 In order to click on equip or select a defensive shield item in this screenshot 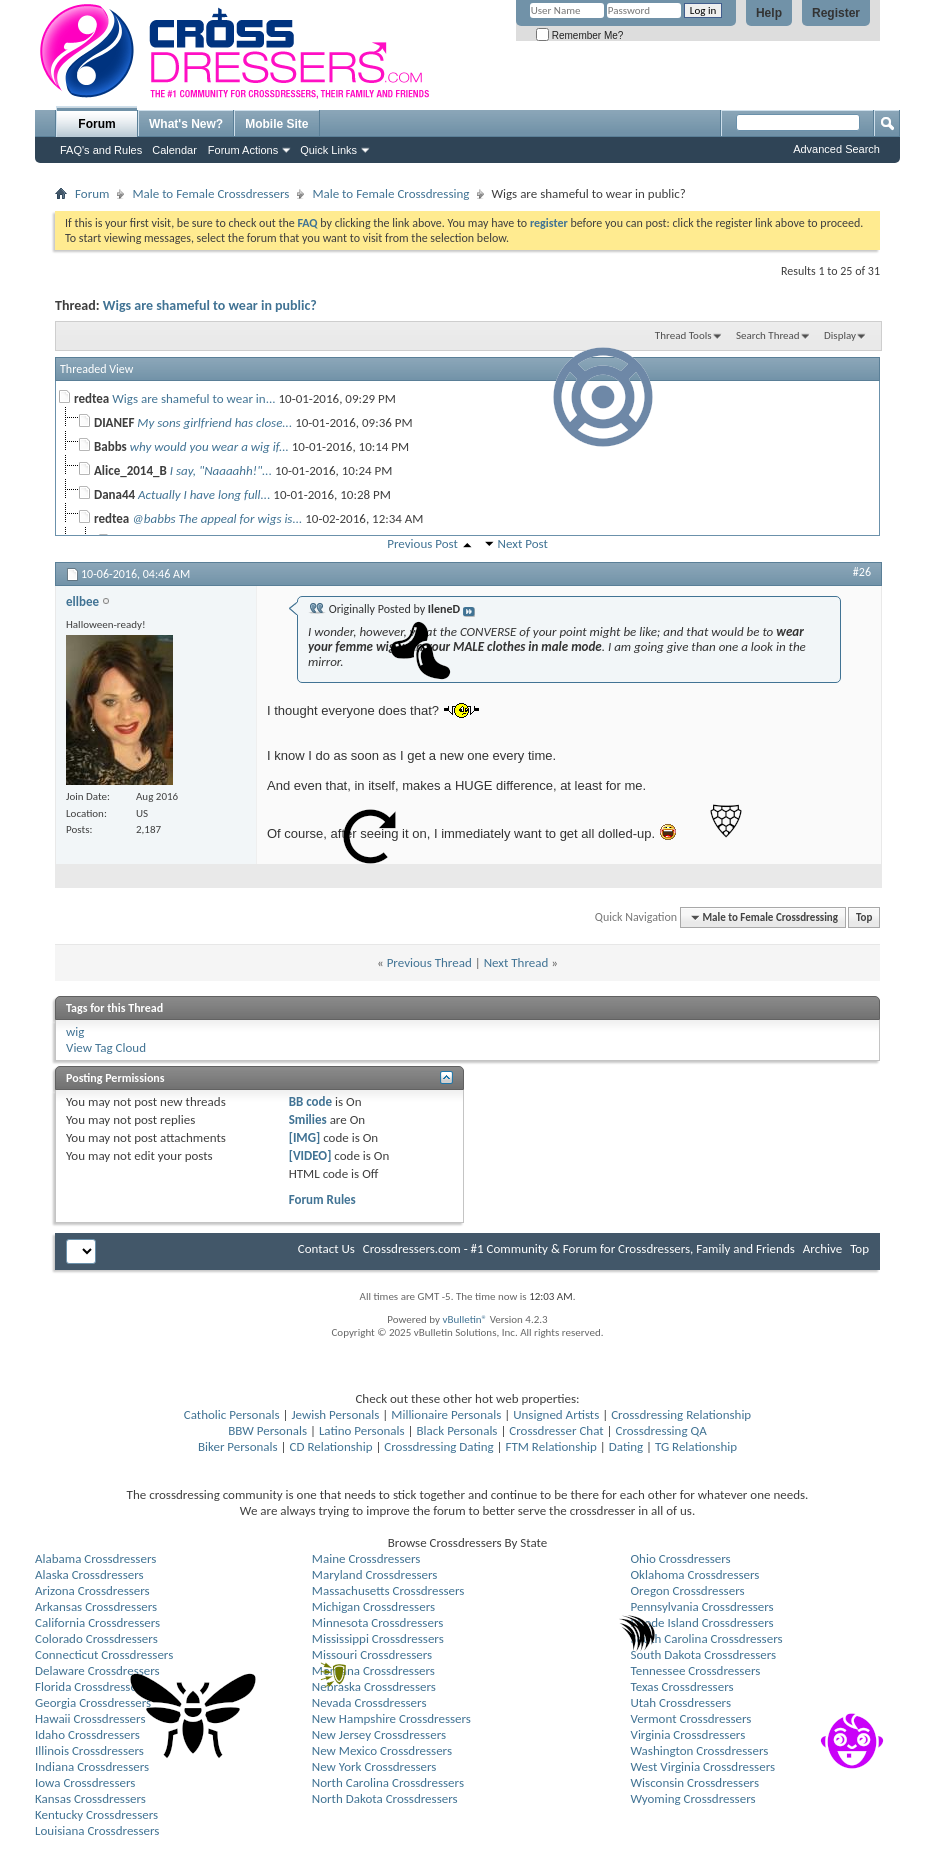, I will do `click(726, 821)`.